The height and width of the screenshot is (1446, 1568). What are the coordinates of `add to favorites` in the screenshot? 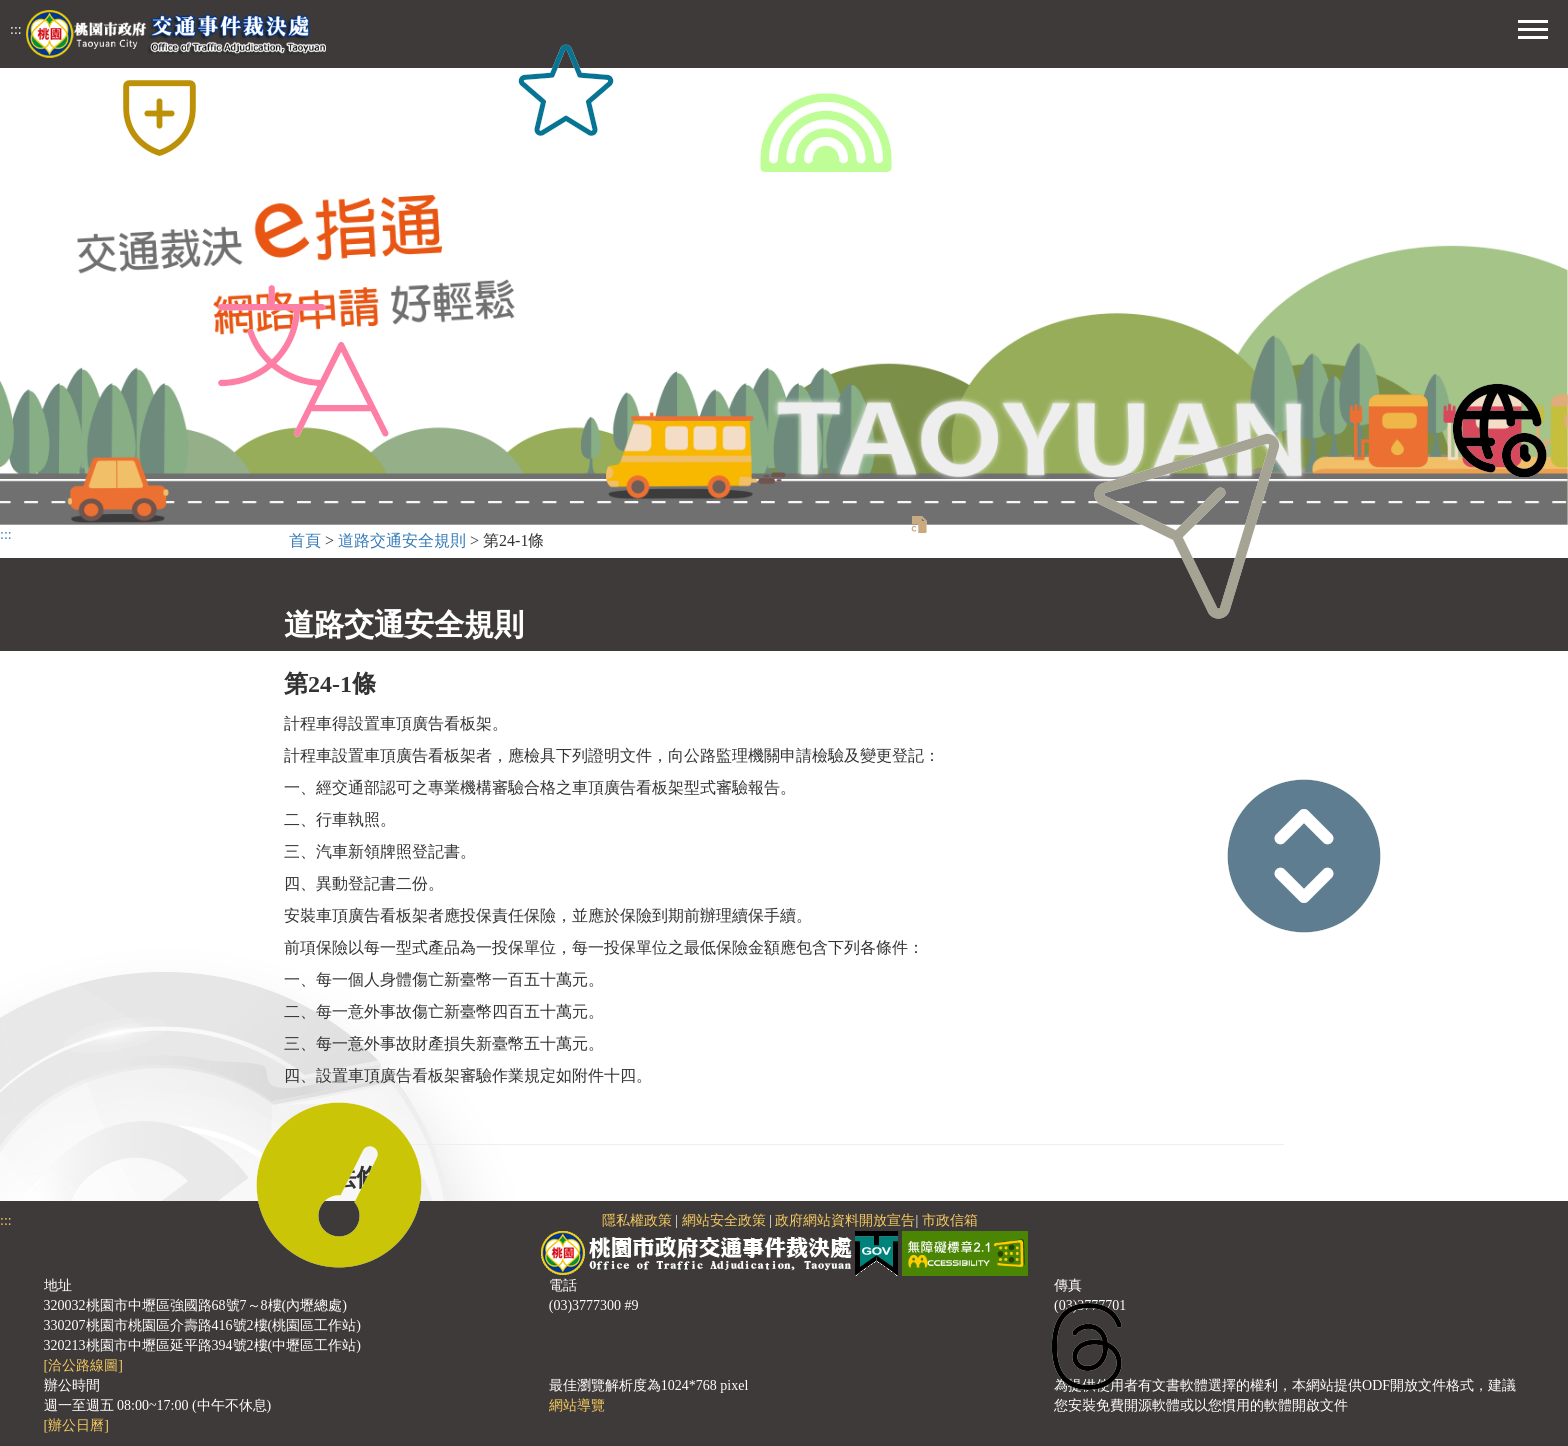 It's located at (566, 92).